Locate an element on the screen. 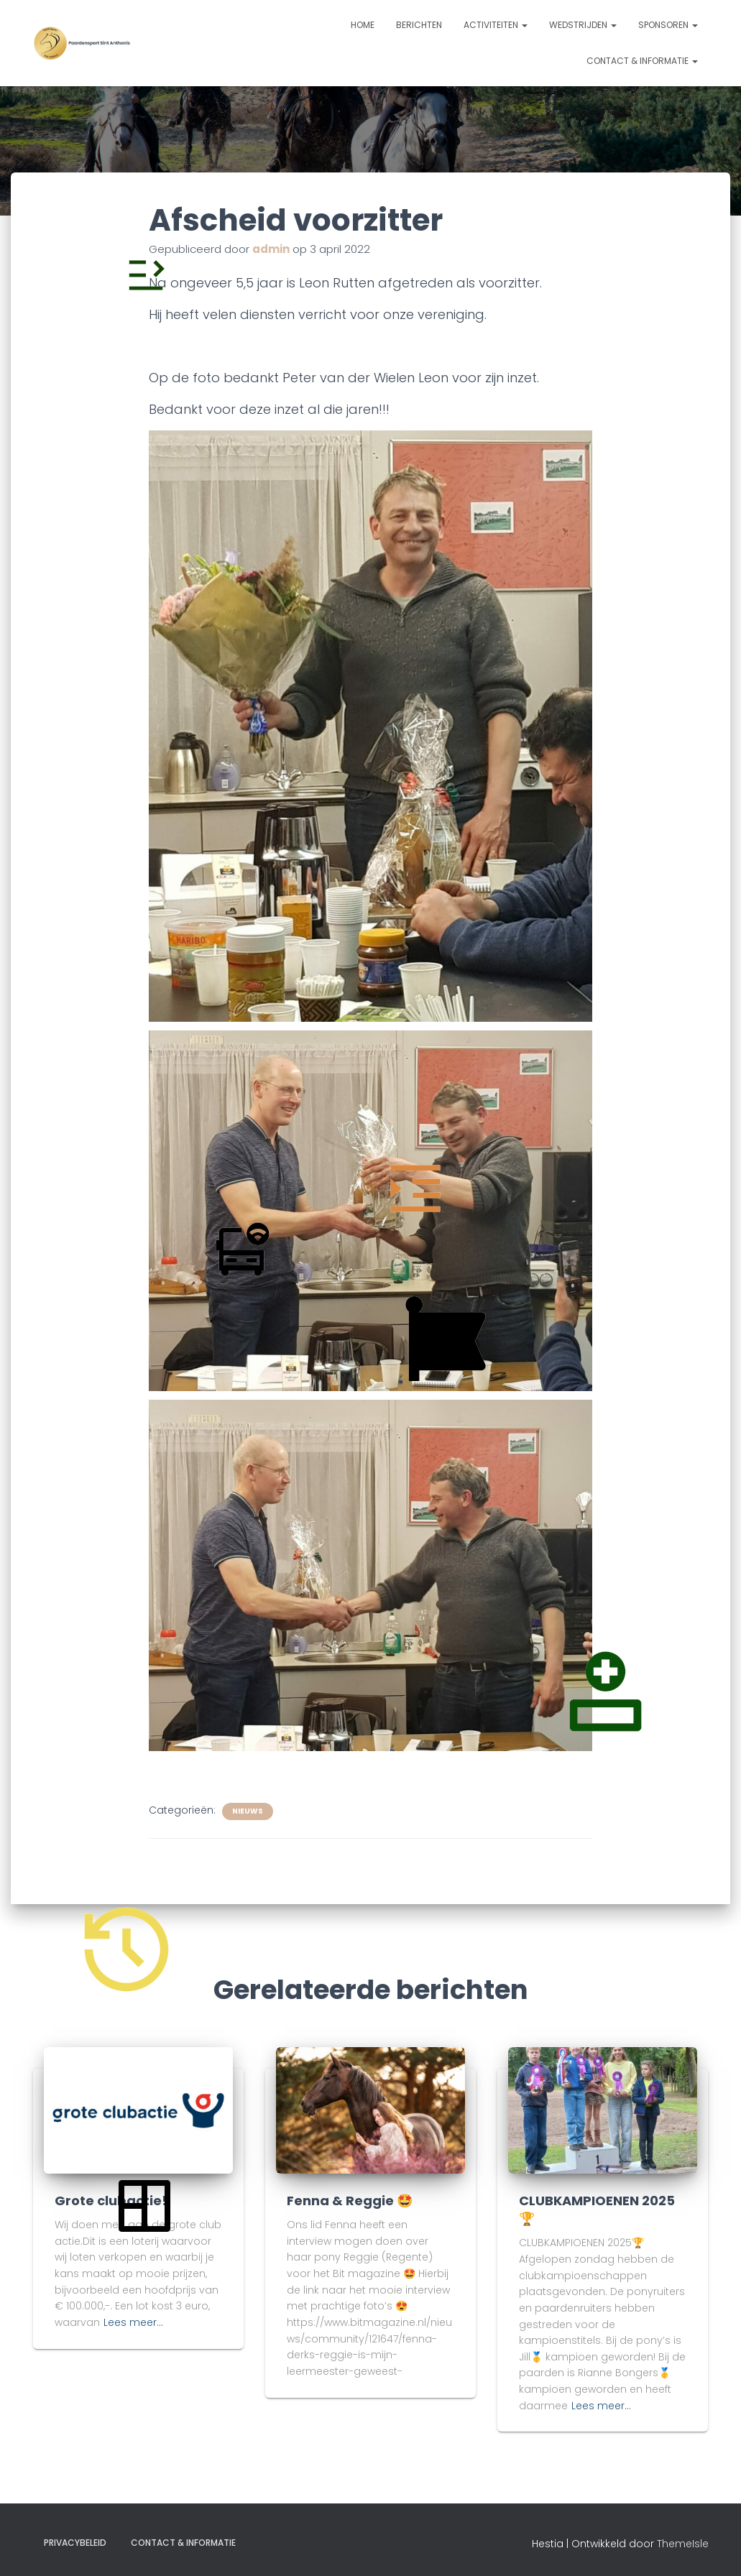 The image size is (741, 2576). insert a new row above the current selection is located at coordinates (605, 1695).